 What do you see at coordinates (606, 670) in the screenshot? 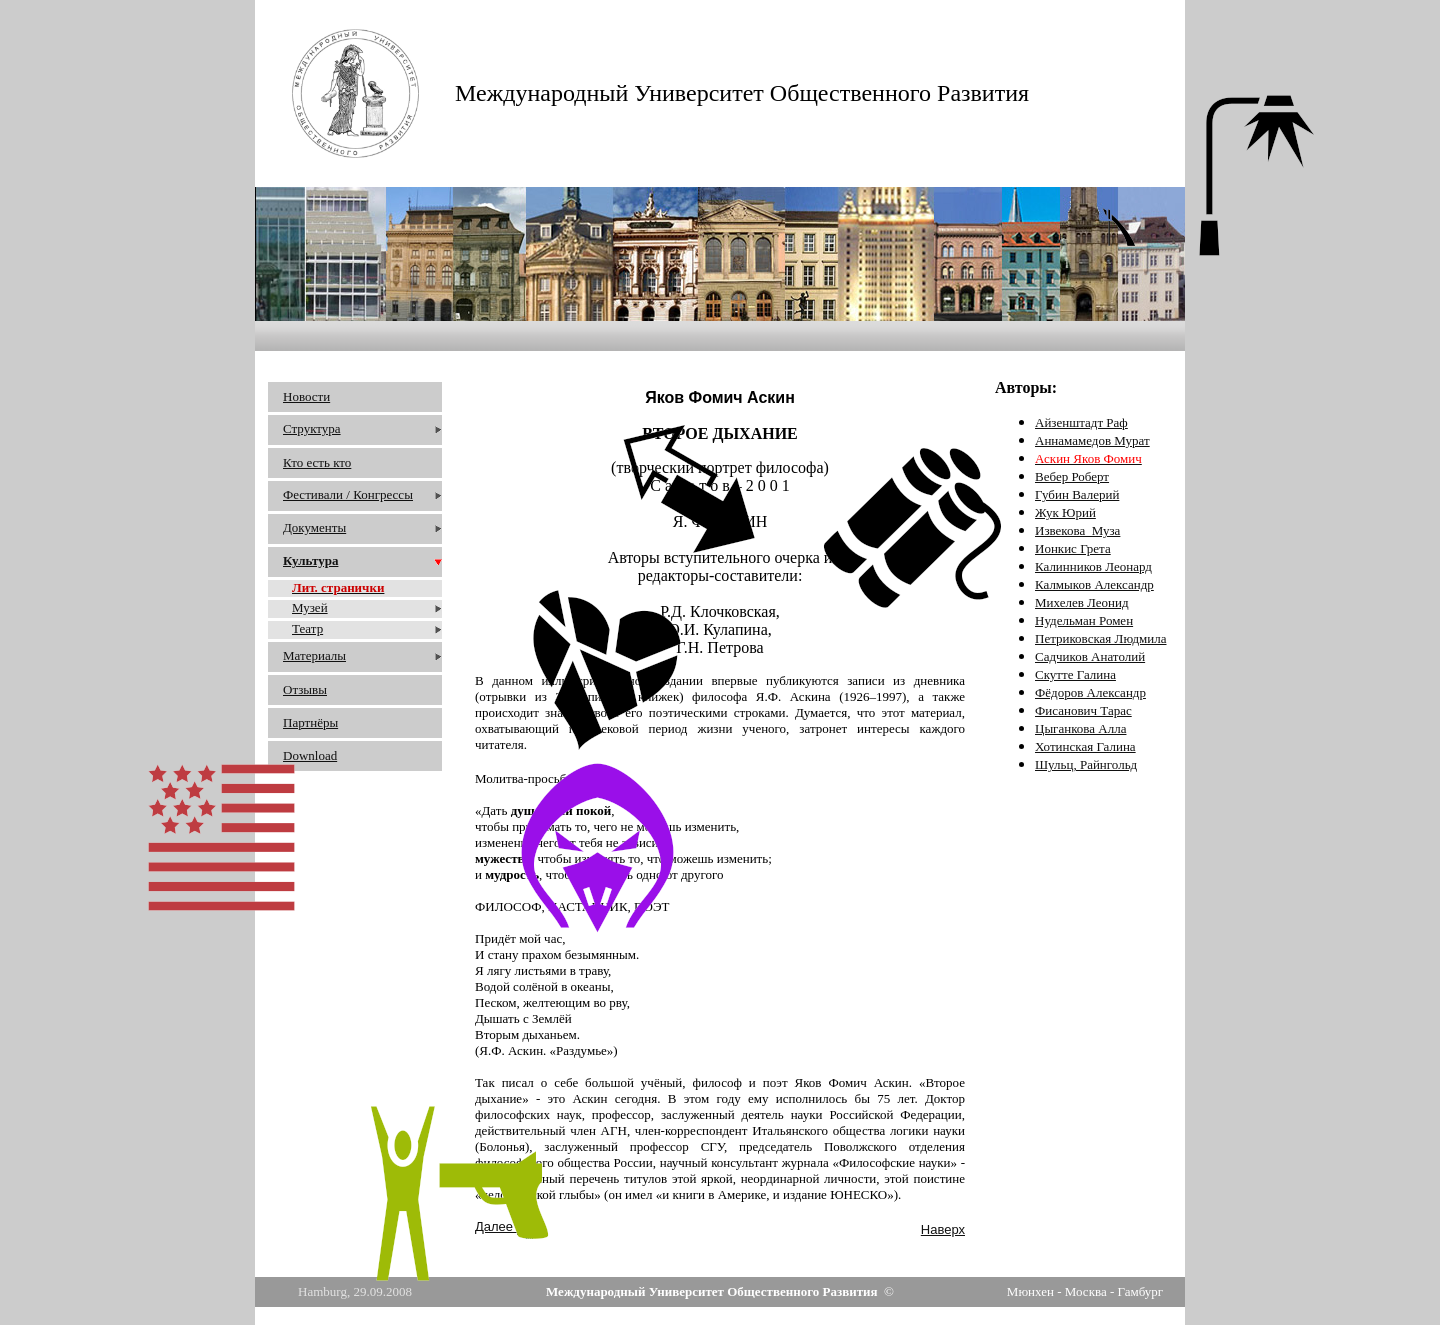
I see `indicates a broken heart or heartbreak status` at bounding box center [606, 670].